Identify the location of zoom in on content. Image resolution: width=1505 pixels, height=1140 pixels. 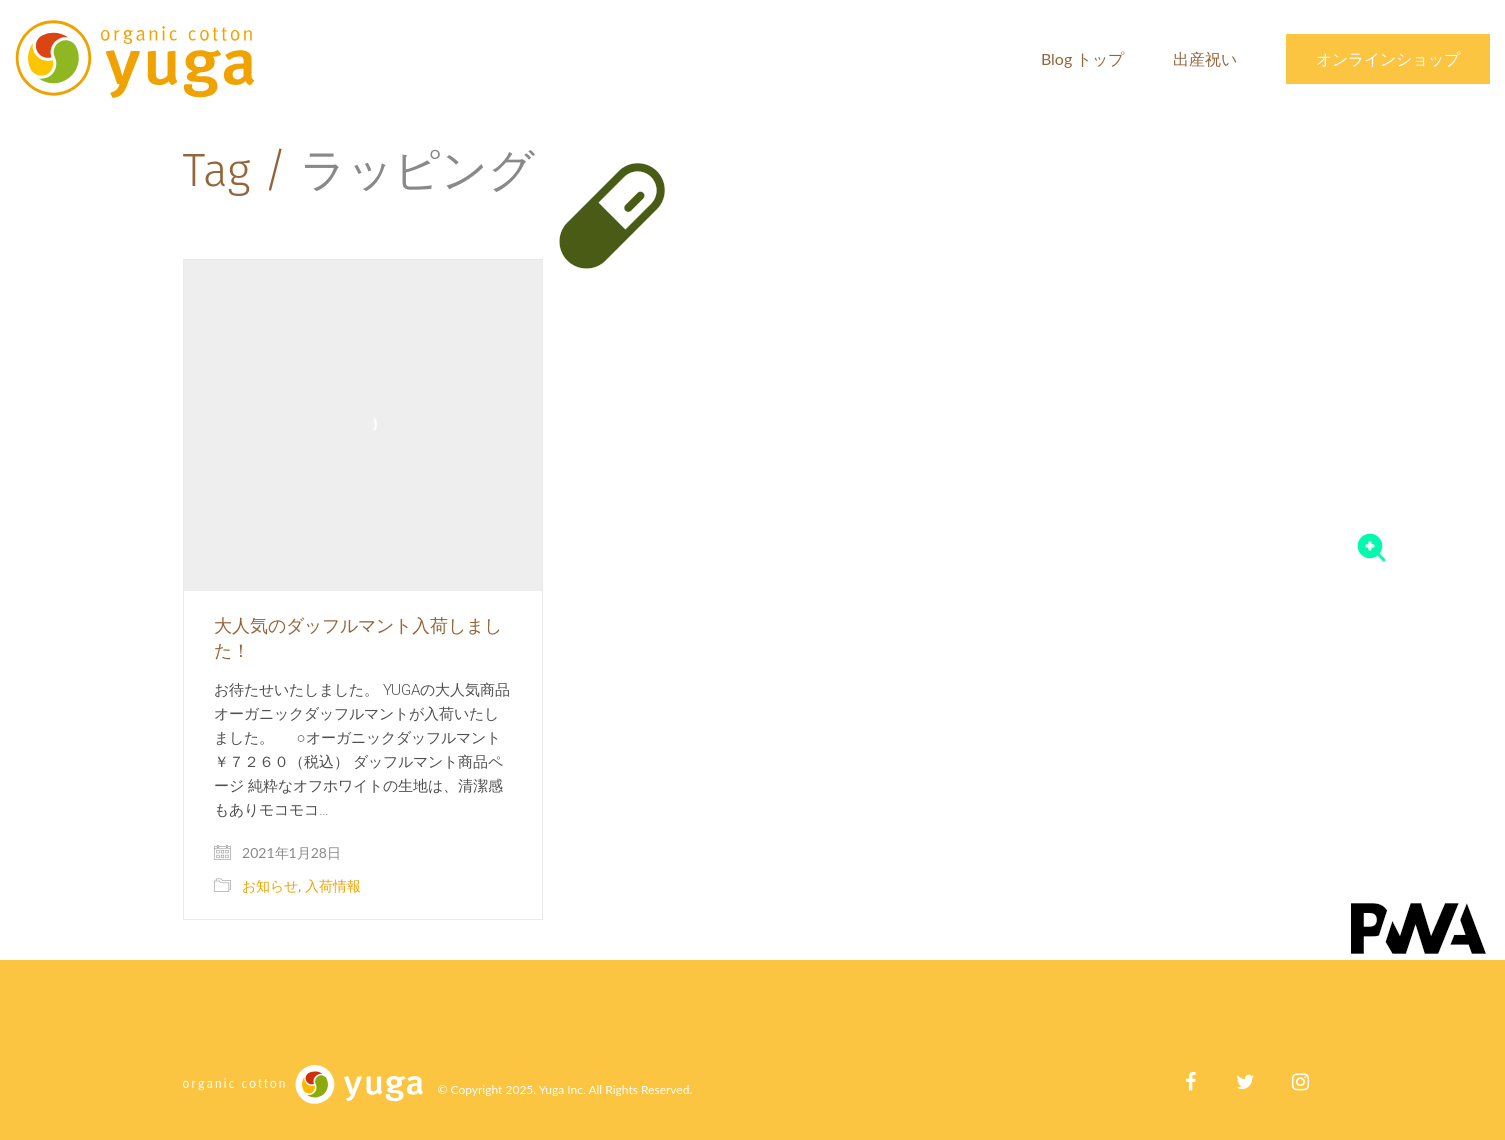
(1371, 547).